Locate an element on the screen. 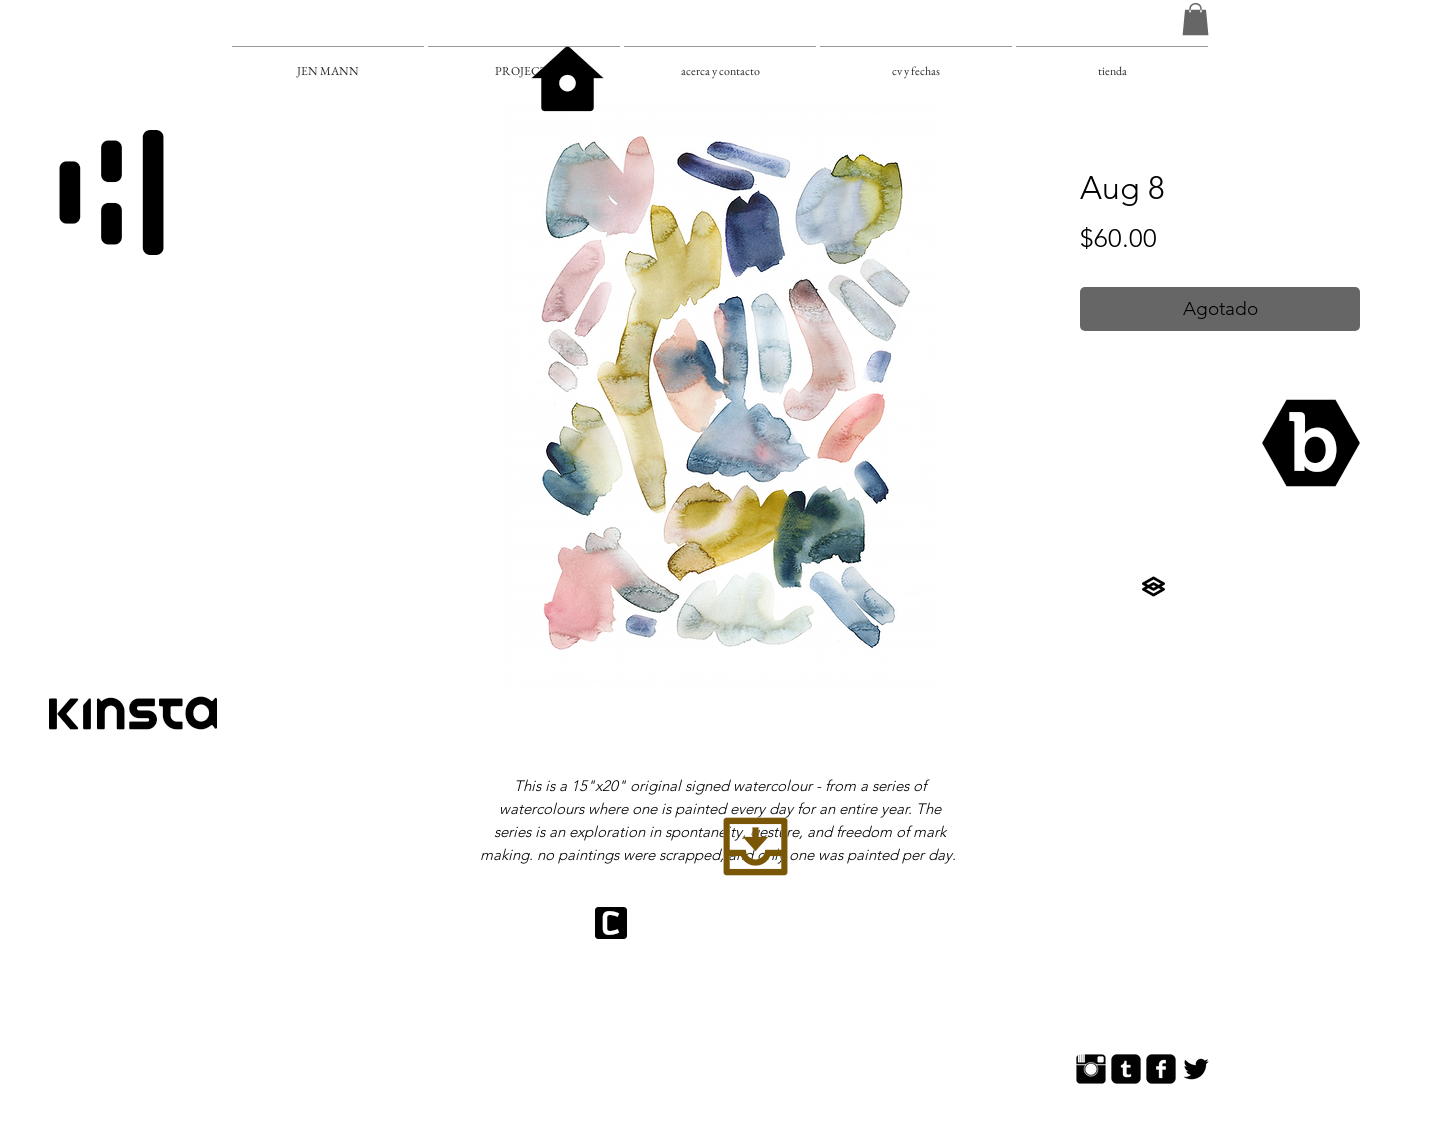 This screenshot has height=1122, width=1440. gradio logo - open source machine learning interface framework is located at coordinates (1153, 586).